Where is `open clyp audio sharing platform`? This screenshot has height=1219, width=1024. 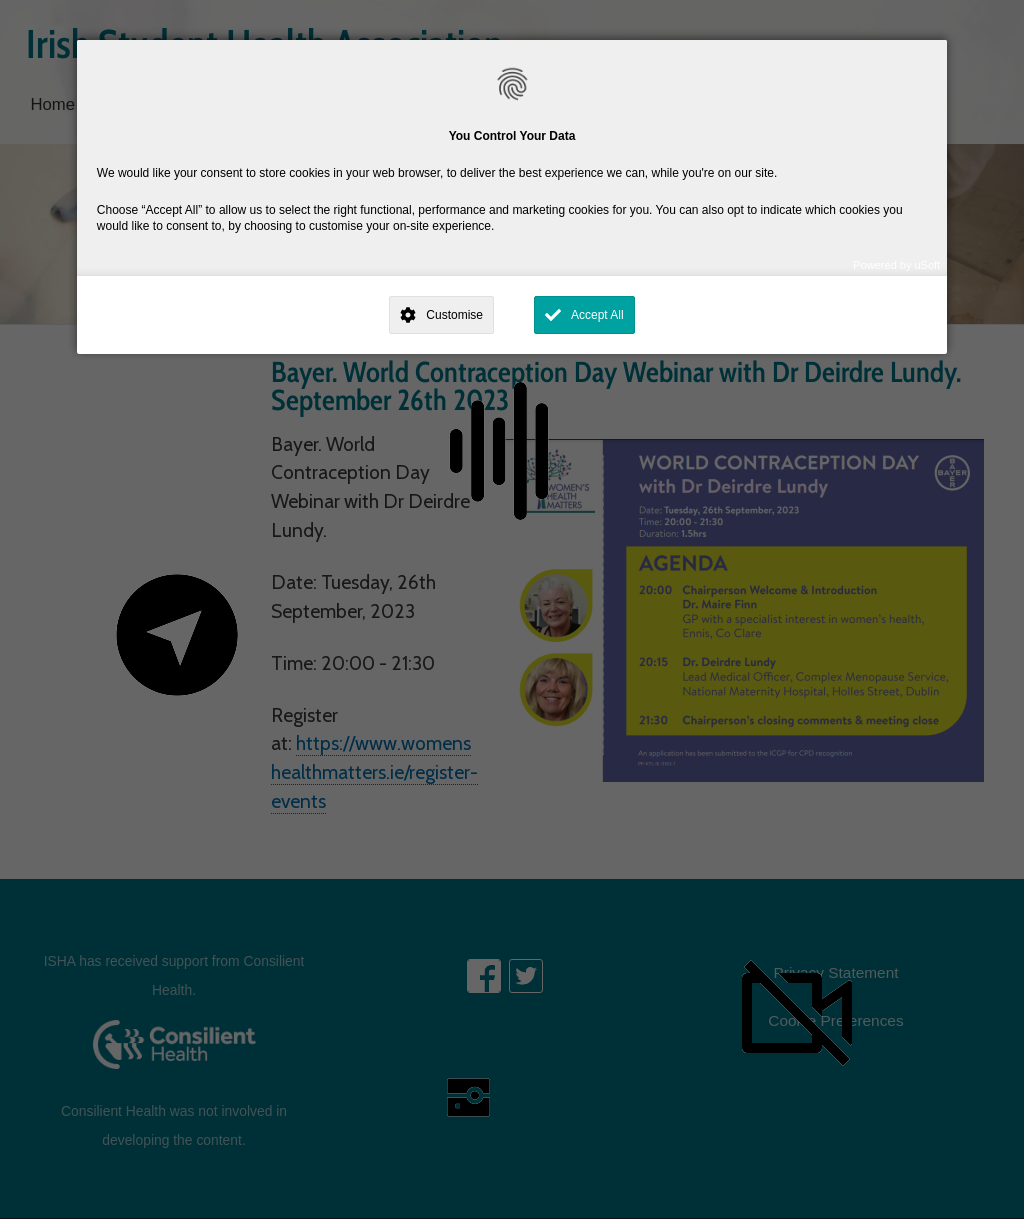 open clyp audio sharing platform is located at coordinates (499, 451).